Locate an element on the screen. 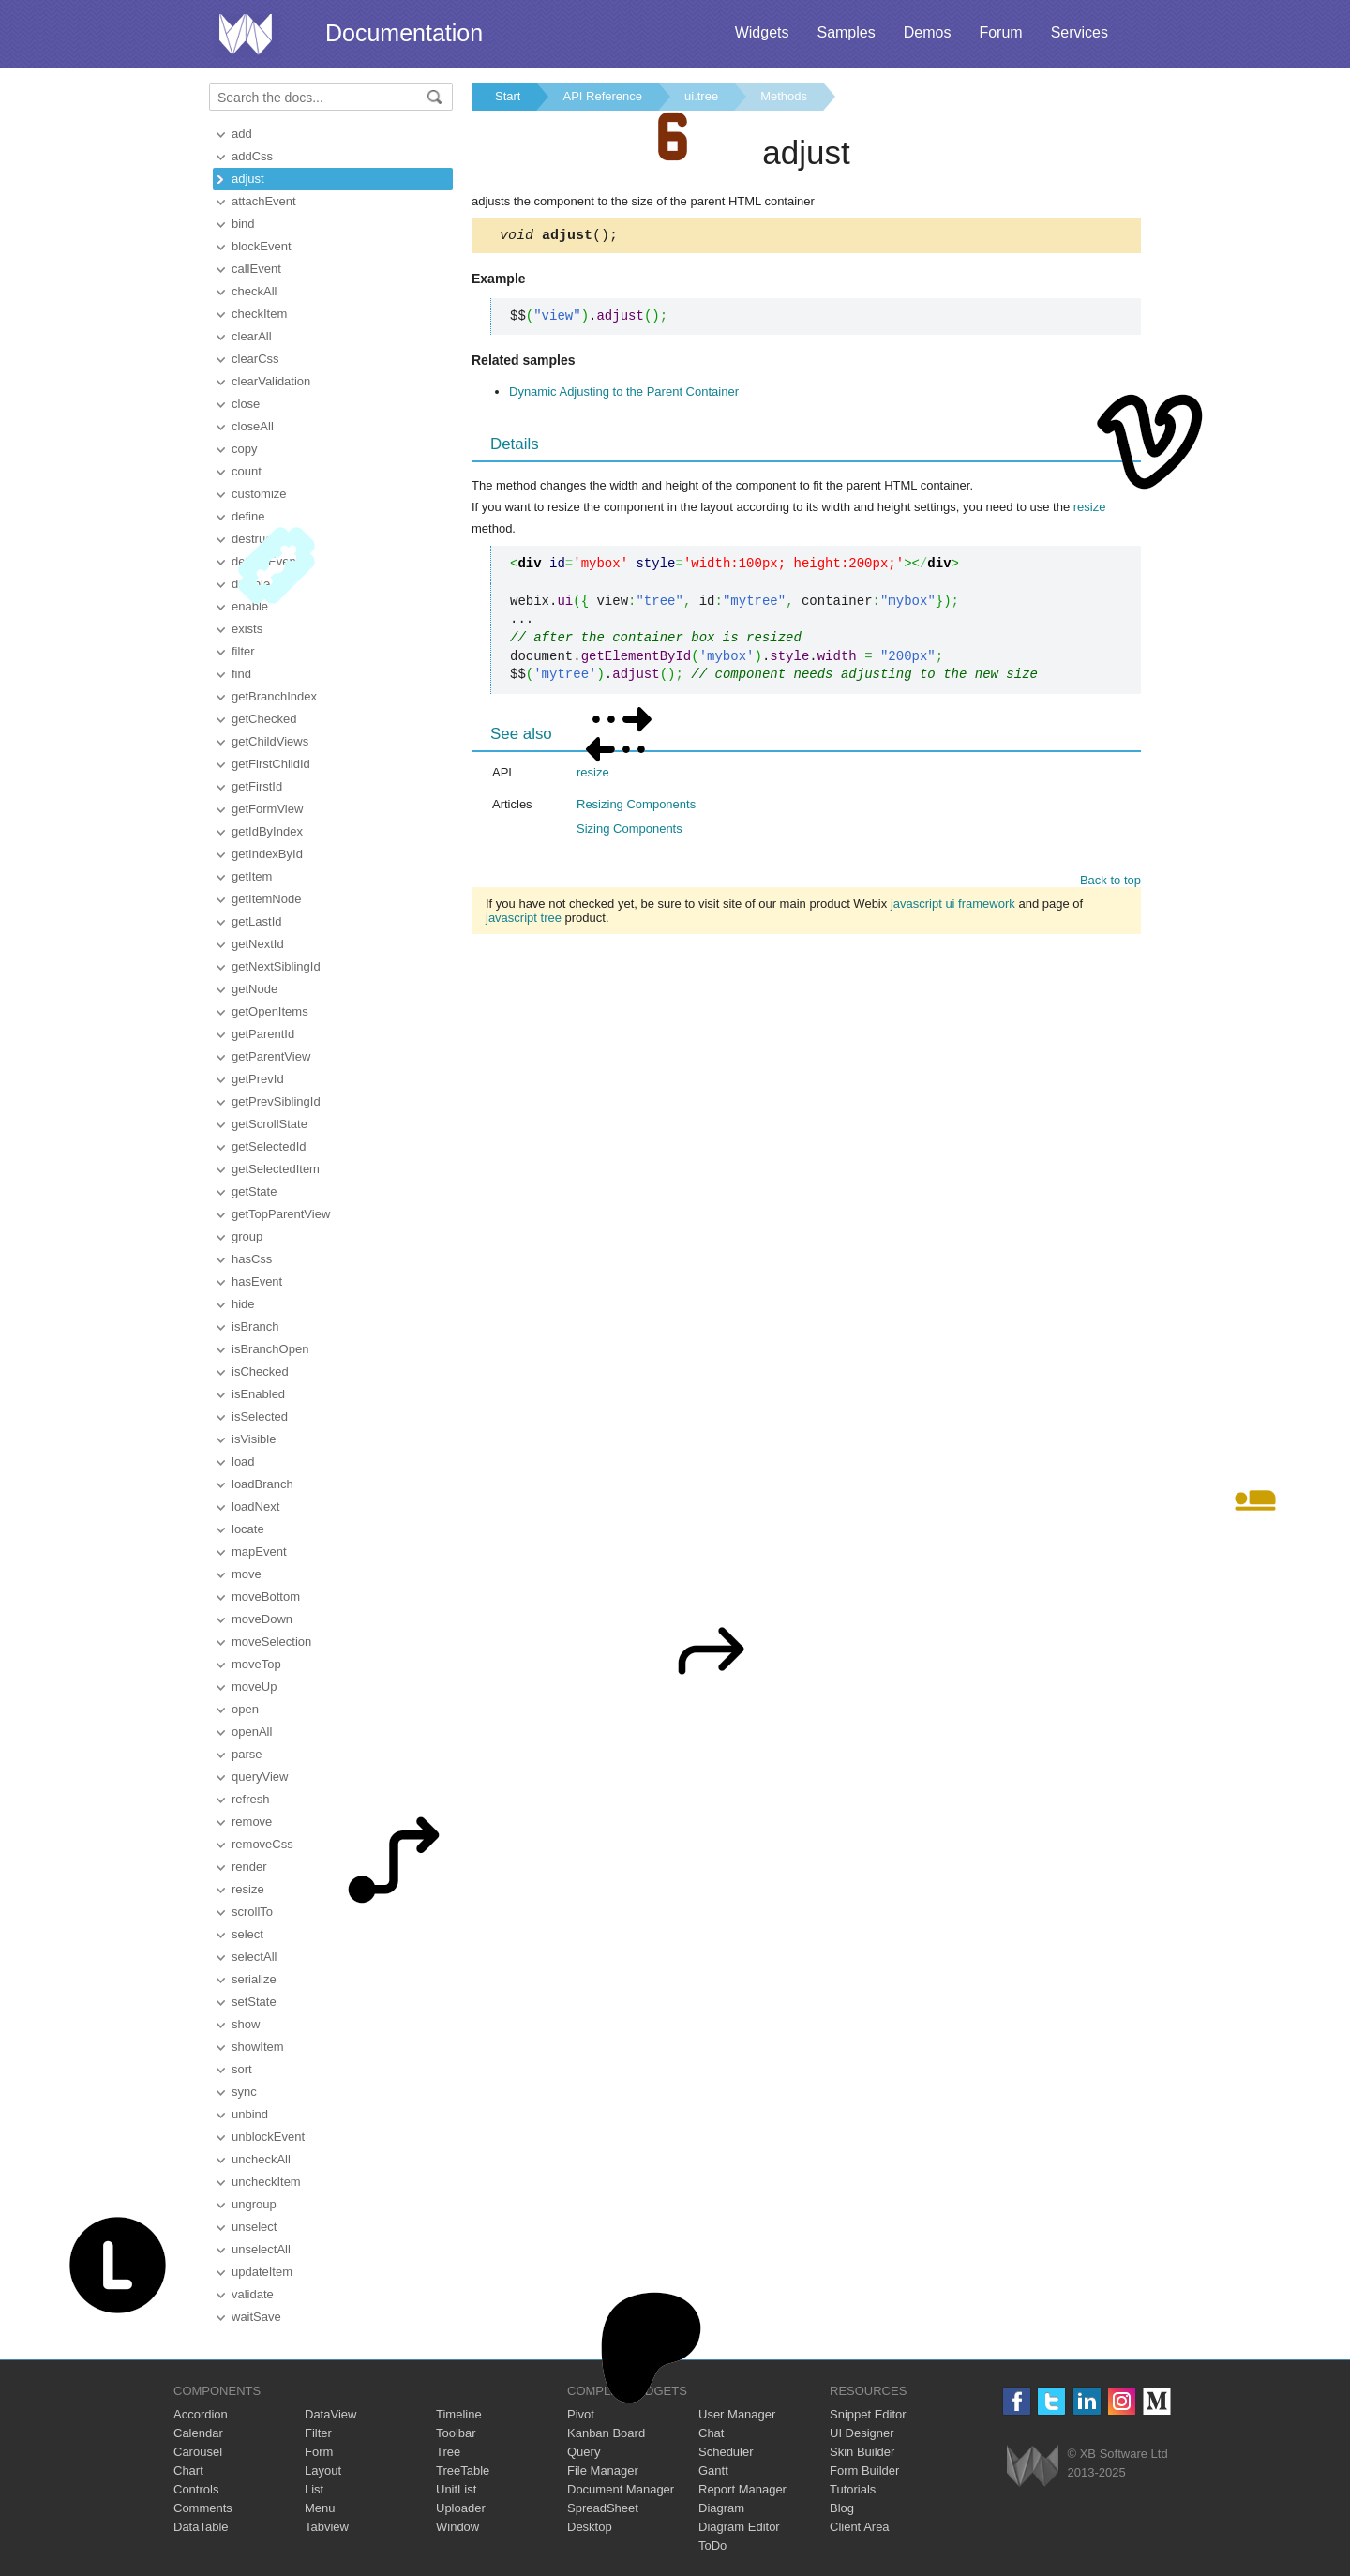 The width and height of the screenshot is (1350, 2576). view hotel or accommodation options is located at coordinates (1255, 1500).